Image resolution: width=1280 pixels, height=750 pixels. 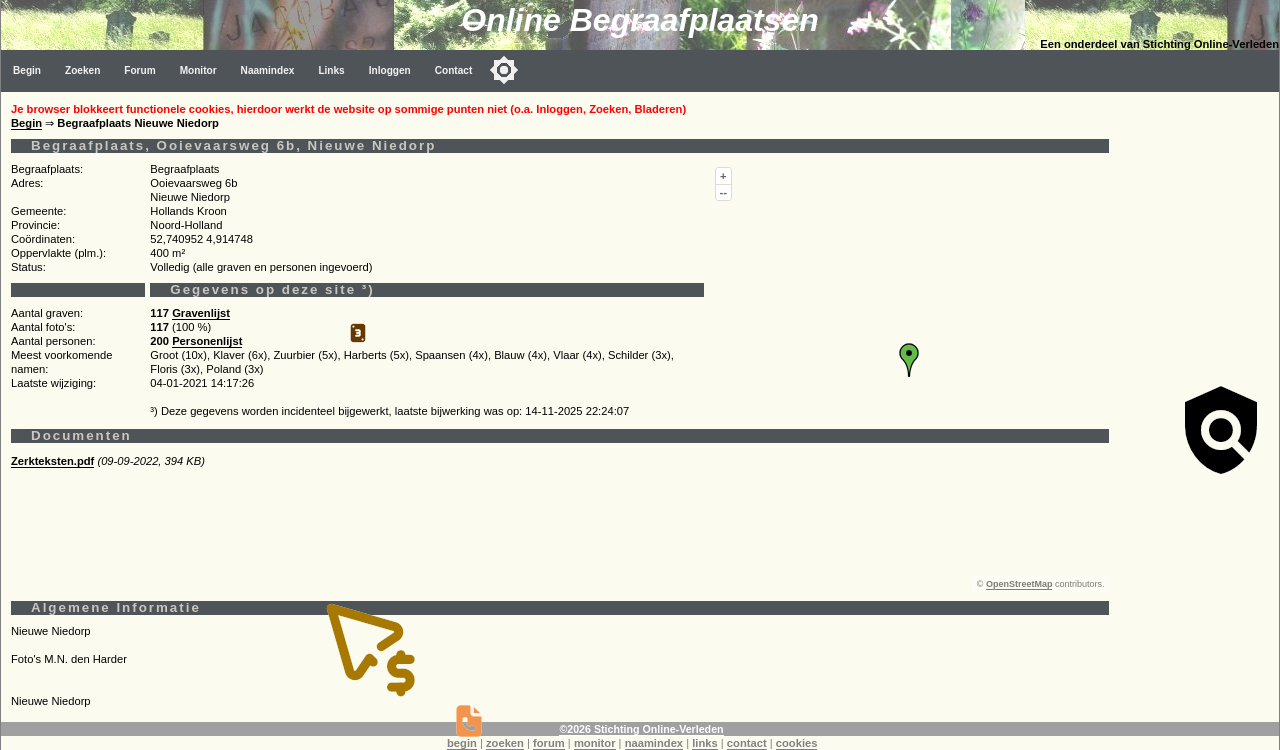 What do you see at coordinates (1221, 430) in the screenshot?
I see `view privacy policy or terms` at bounding box center [1221, 430].